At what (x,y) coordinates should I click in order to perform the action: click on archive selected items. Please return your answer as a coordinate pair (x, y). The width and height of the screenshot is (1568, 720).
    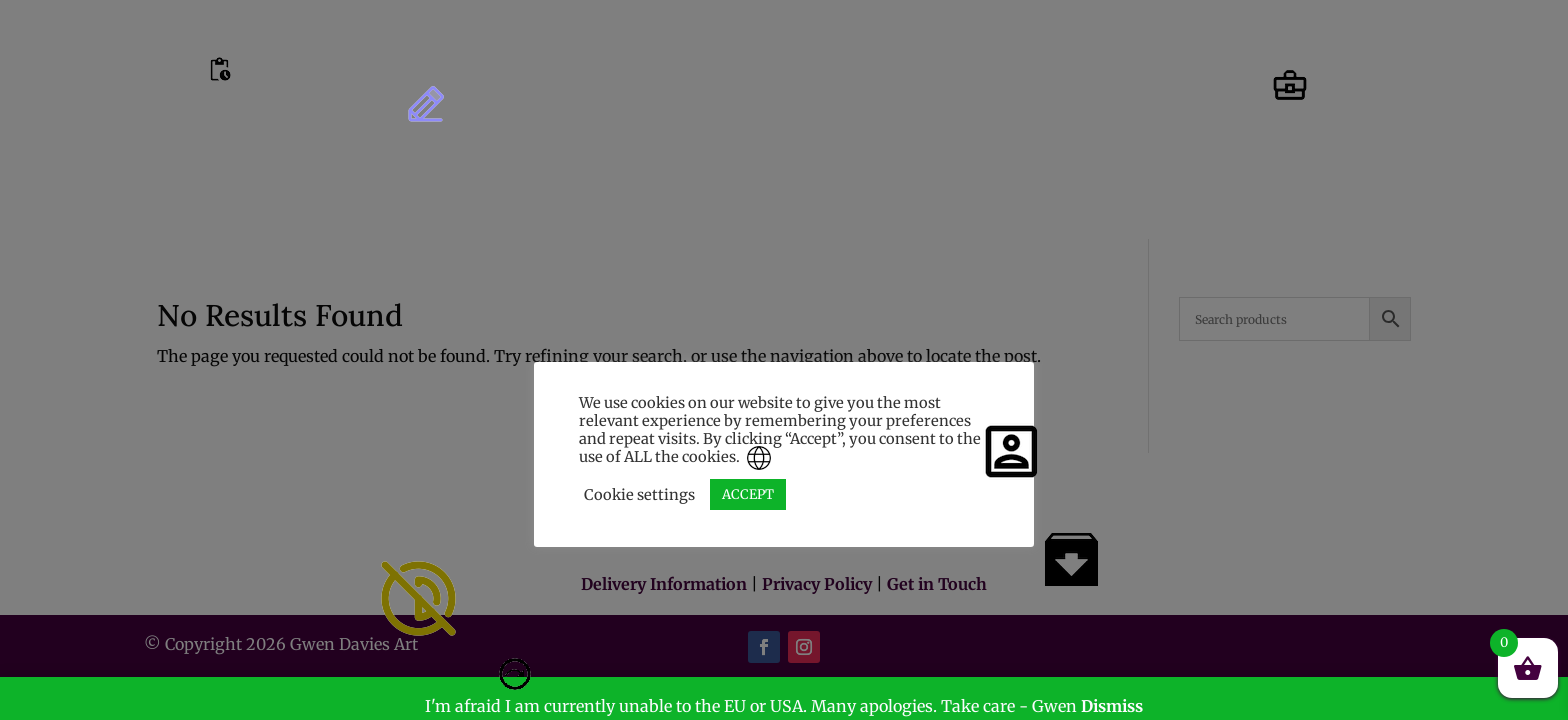
    Looking at the image, I should click on (1071, 559).